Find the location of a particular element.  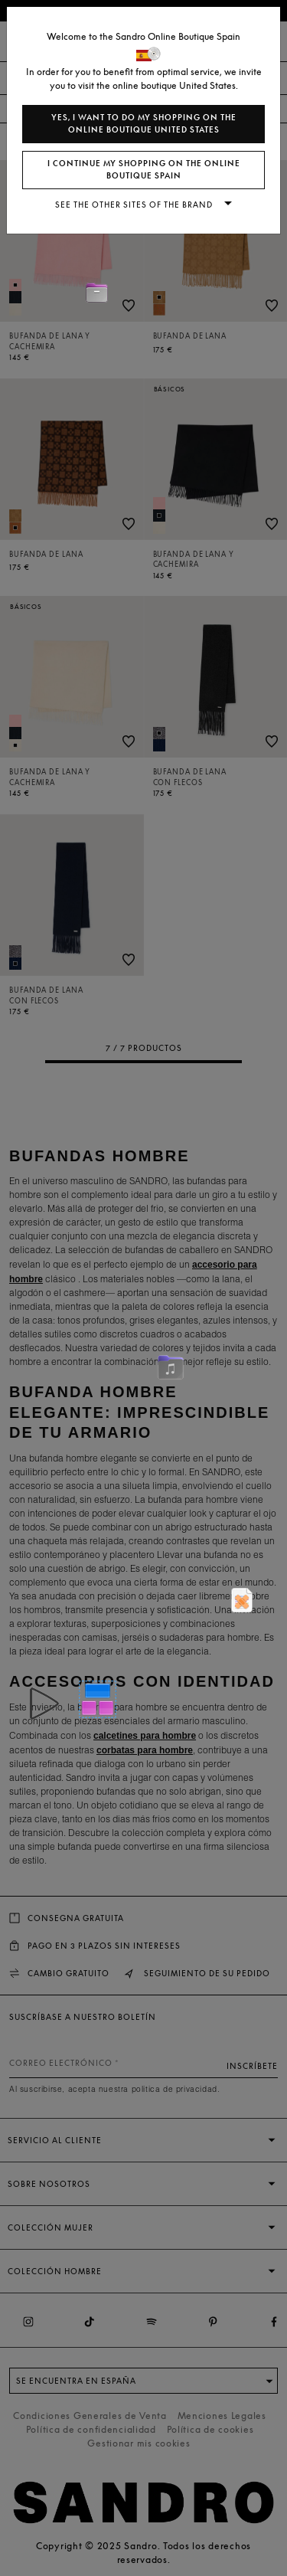

access CD/DVD drive contents is located at coordinates (154, 54).